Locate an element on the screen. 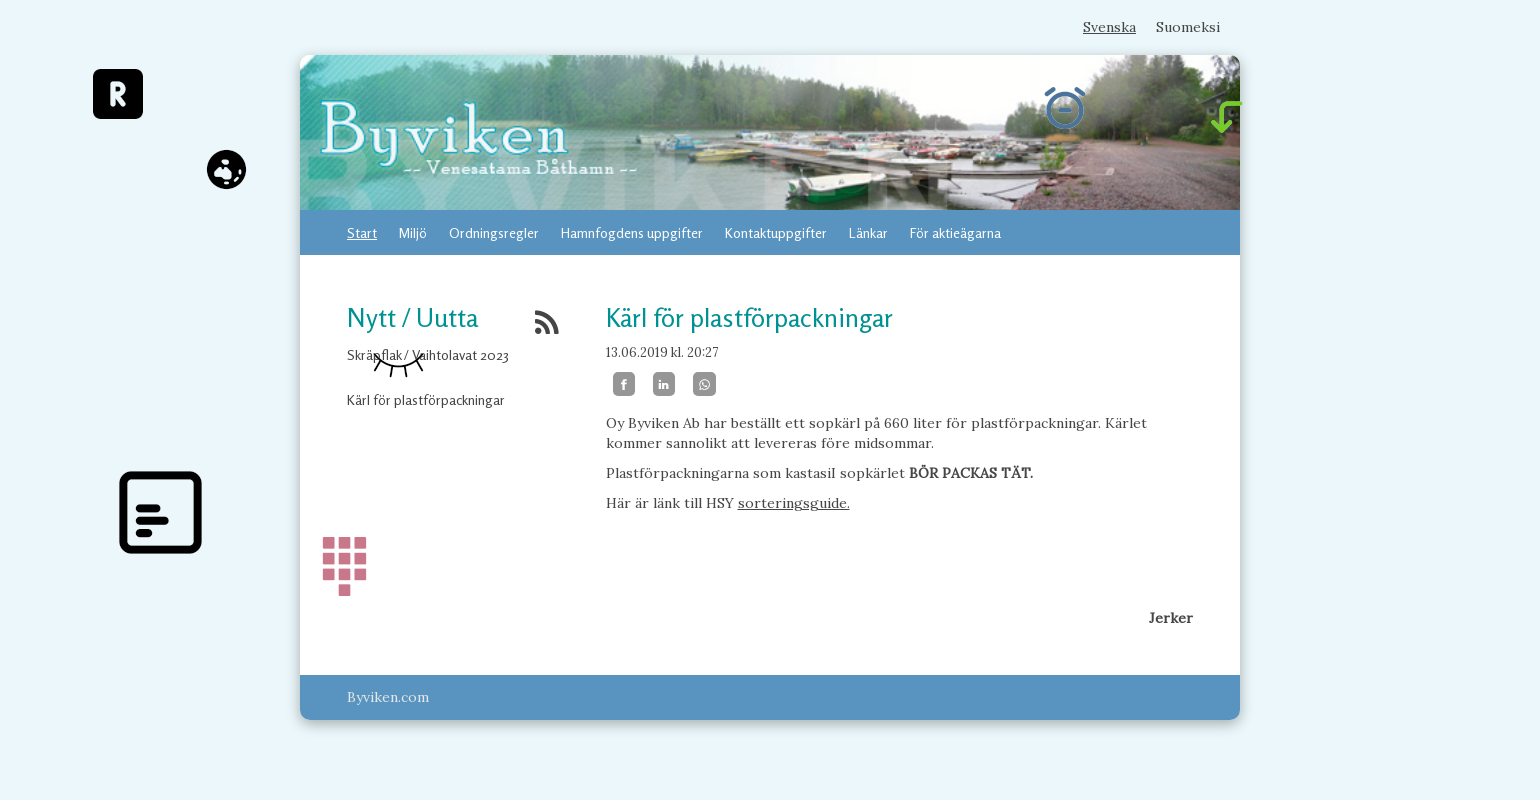  indicates a rating or review section is located at coordinates (118, 94).